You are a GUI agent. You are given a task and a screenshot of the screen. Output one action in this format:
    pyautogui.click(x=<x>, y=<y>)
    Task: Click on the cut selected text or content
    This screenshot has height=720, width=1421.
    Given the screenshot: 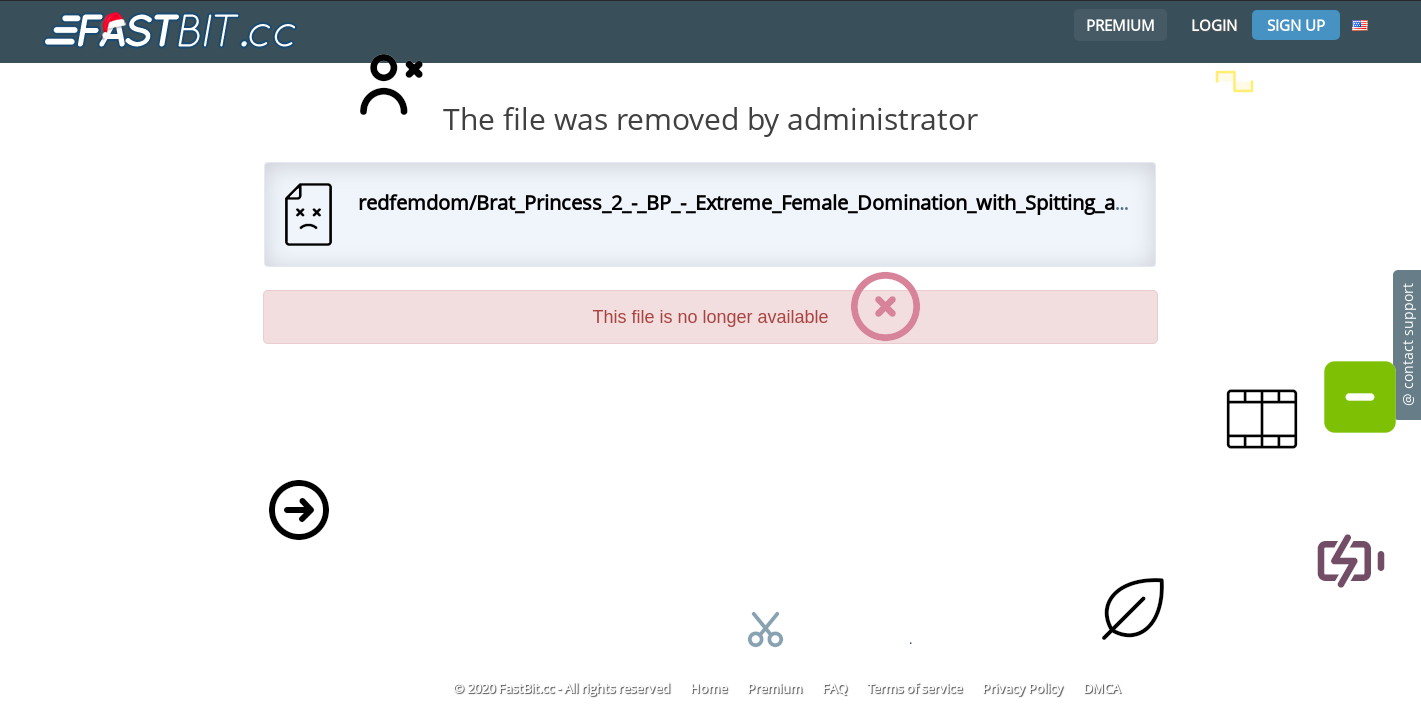 What is the action you would take?
    pyautogui.click(x=765, y=629)
    